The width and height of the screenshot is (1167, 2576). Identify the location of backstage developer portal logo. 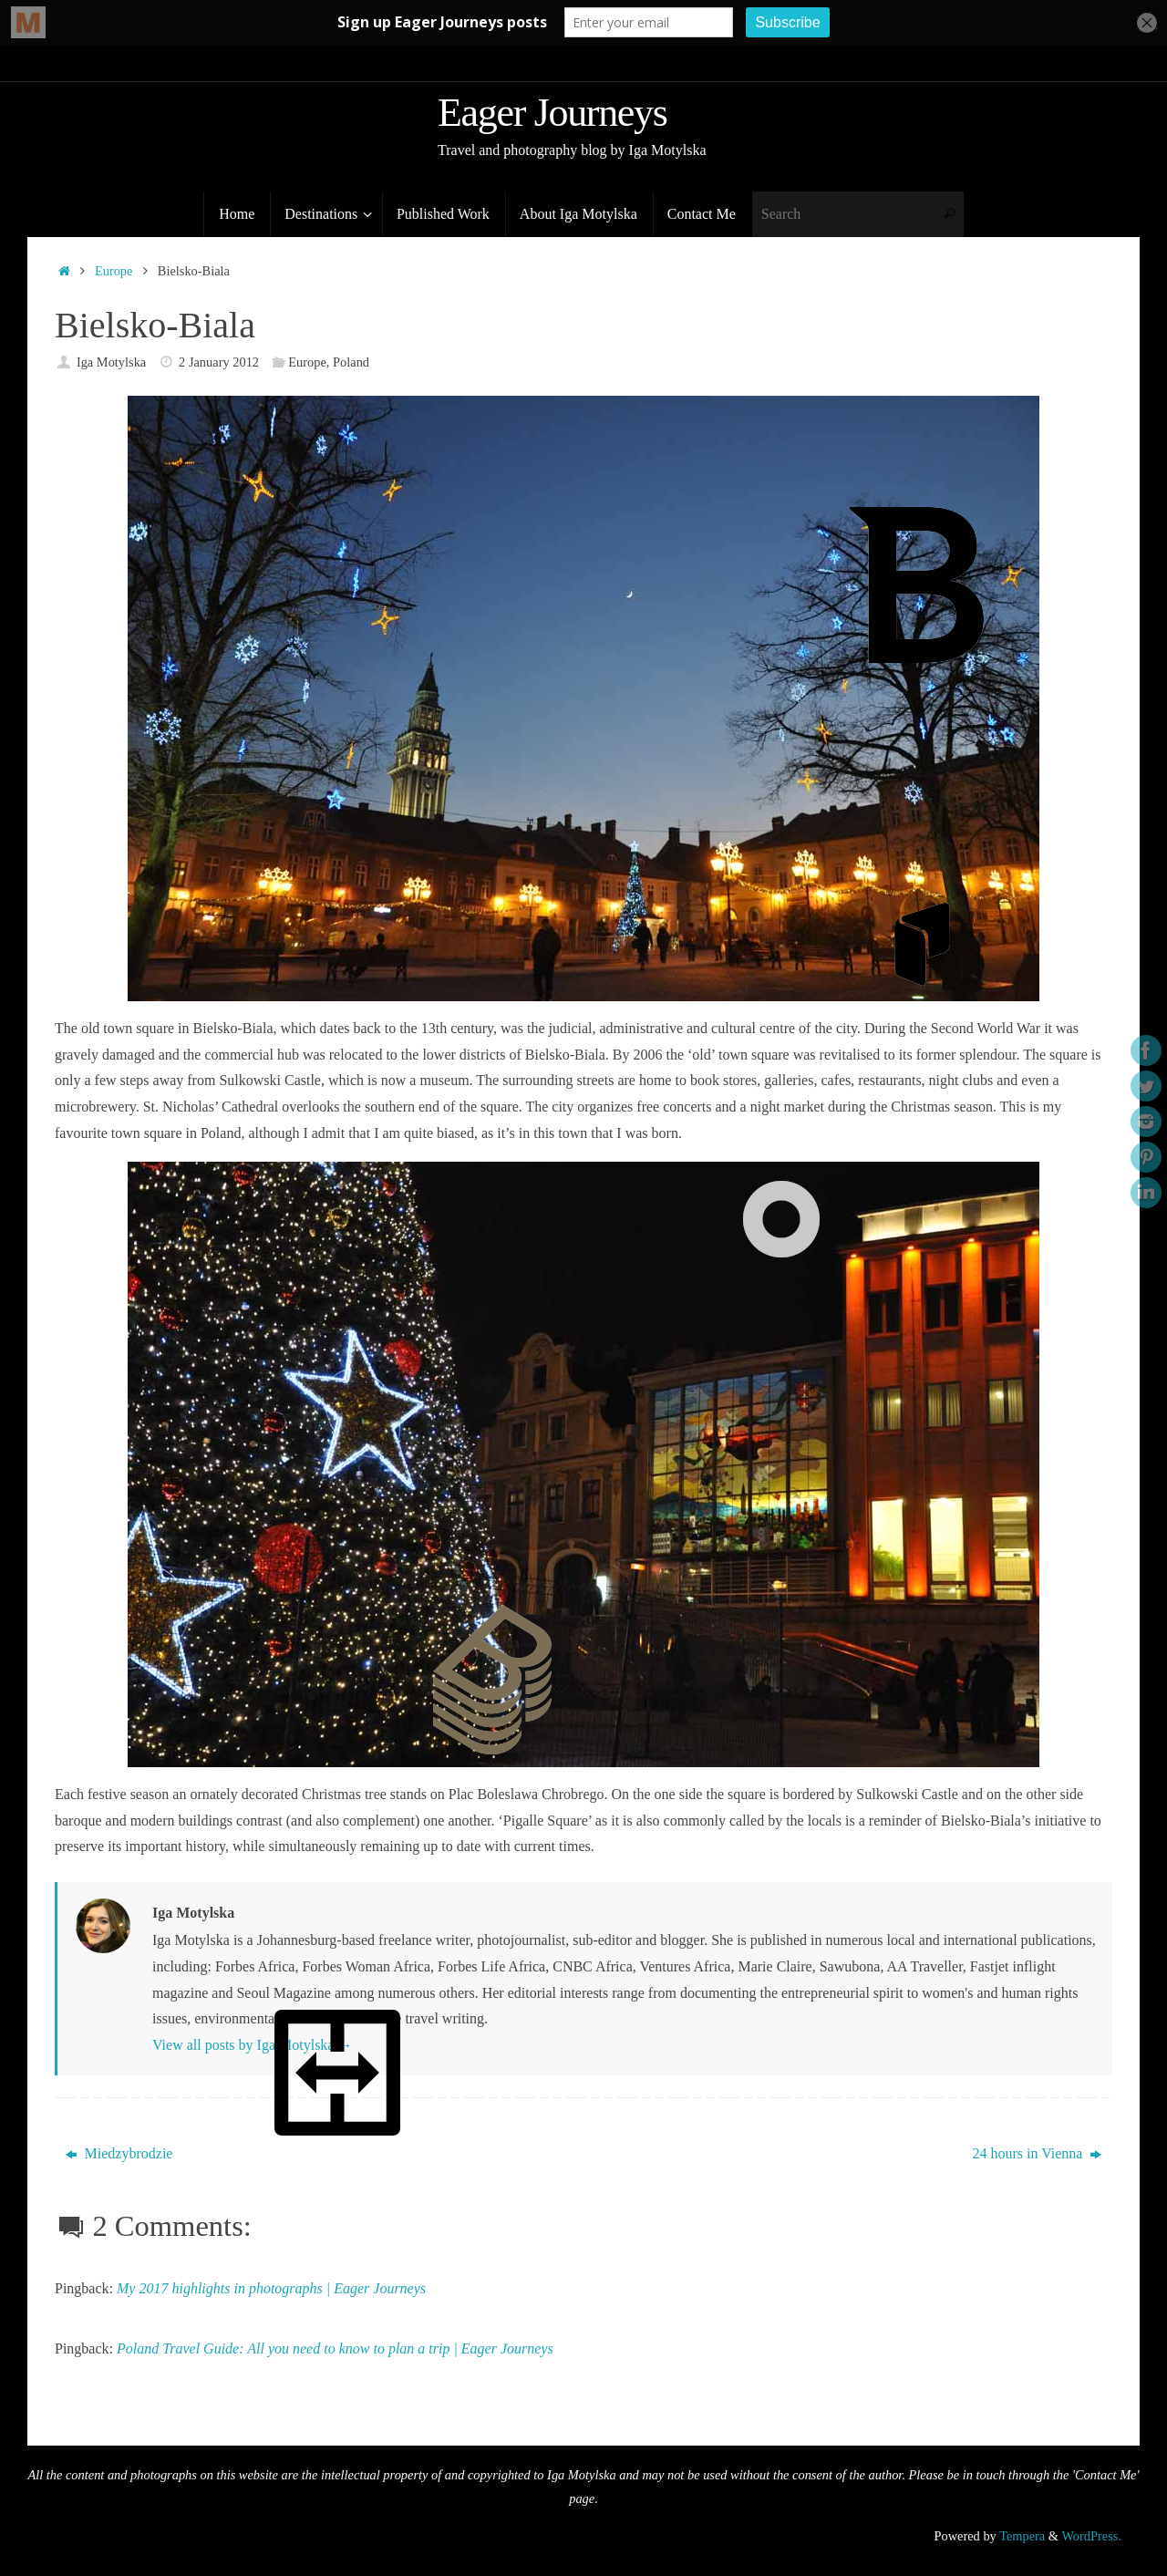
(492, 1680).